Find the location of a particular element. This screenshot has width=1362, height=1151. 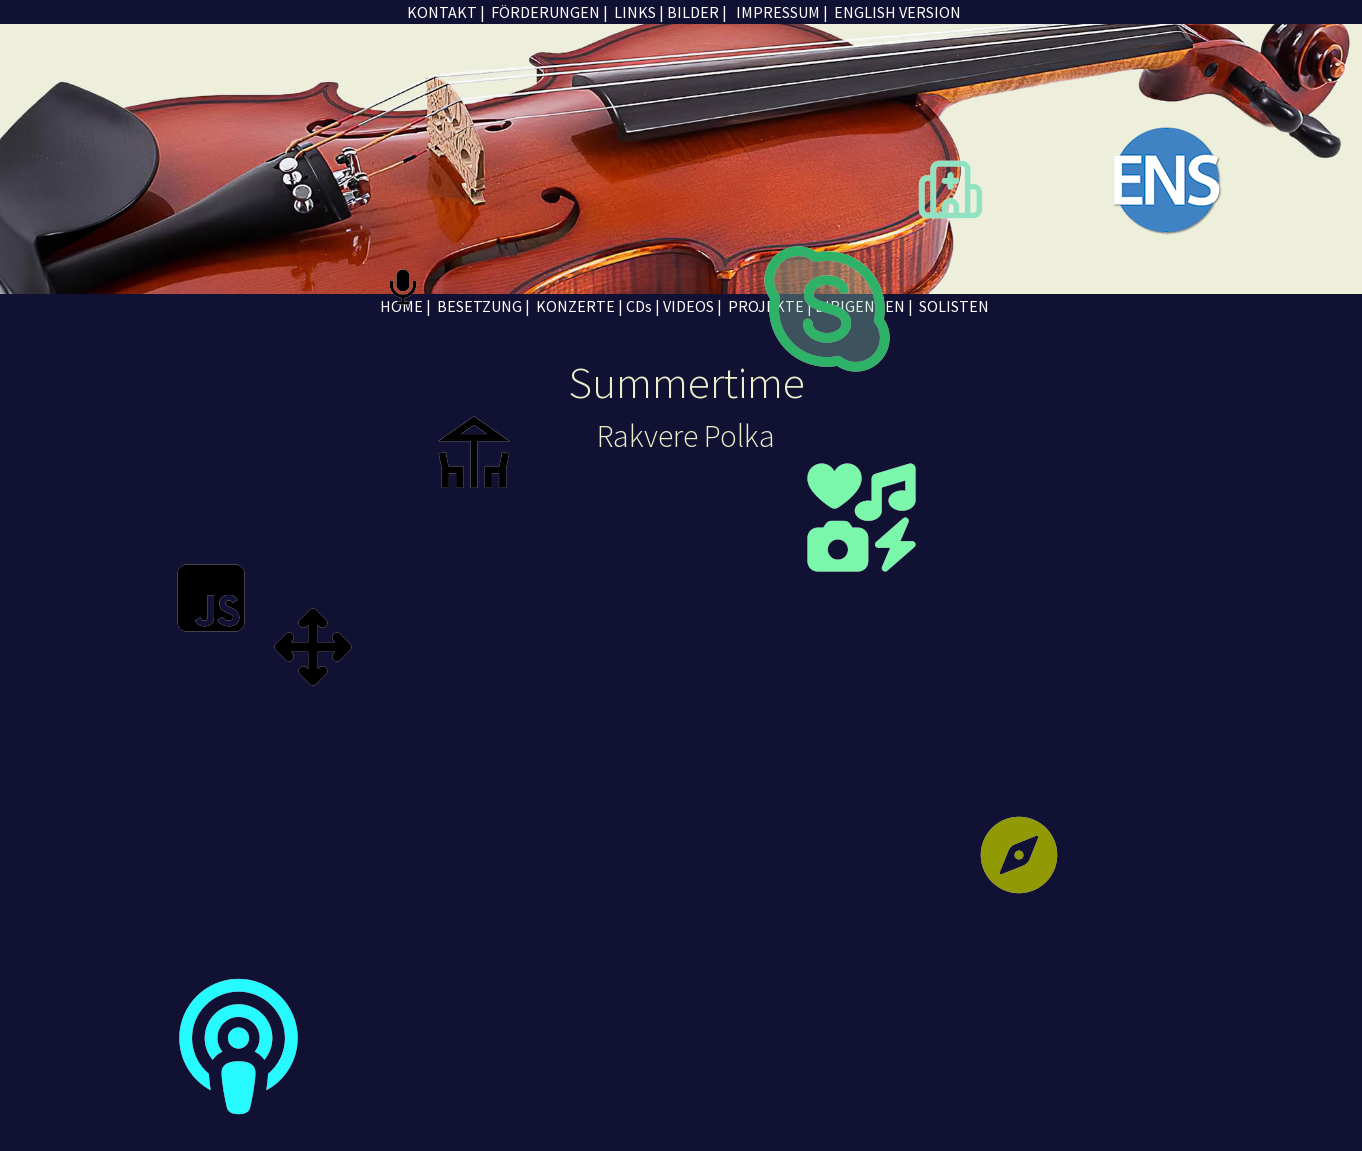

access media and creative tools is located at coordinates (861, 517).